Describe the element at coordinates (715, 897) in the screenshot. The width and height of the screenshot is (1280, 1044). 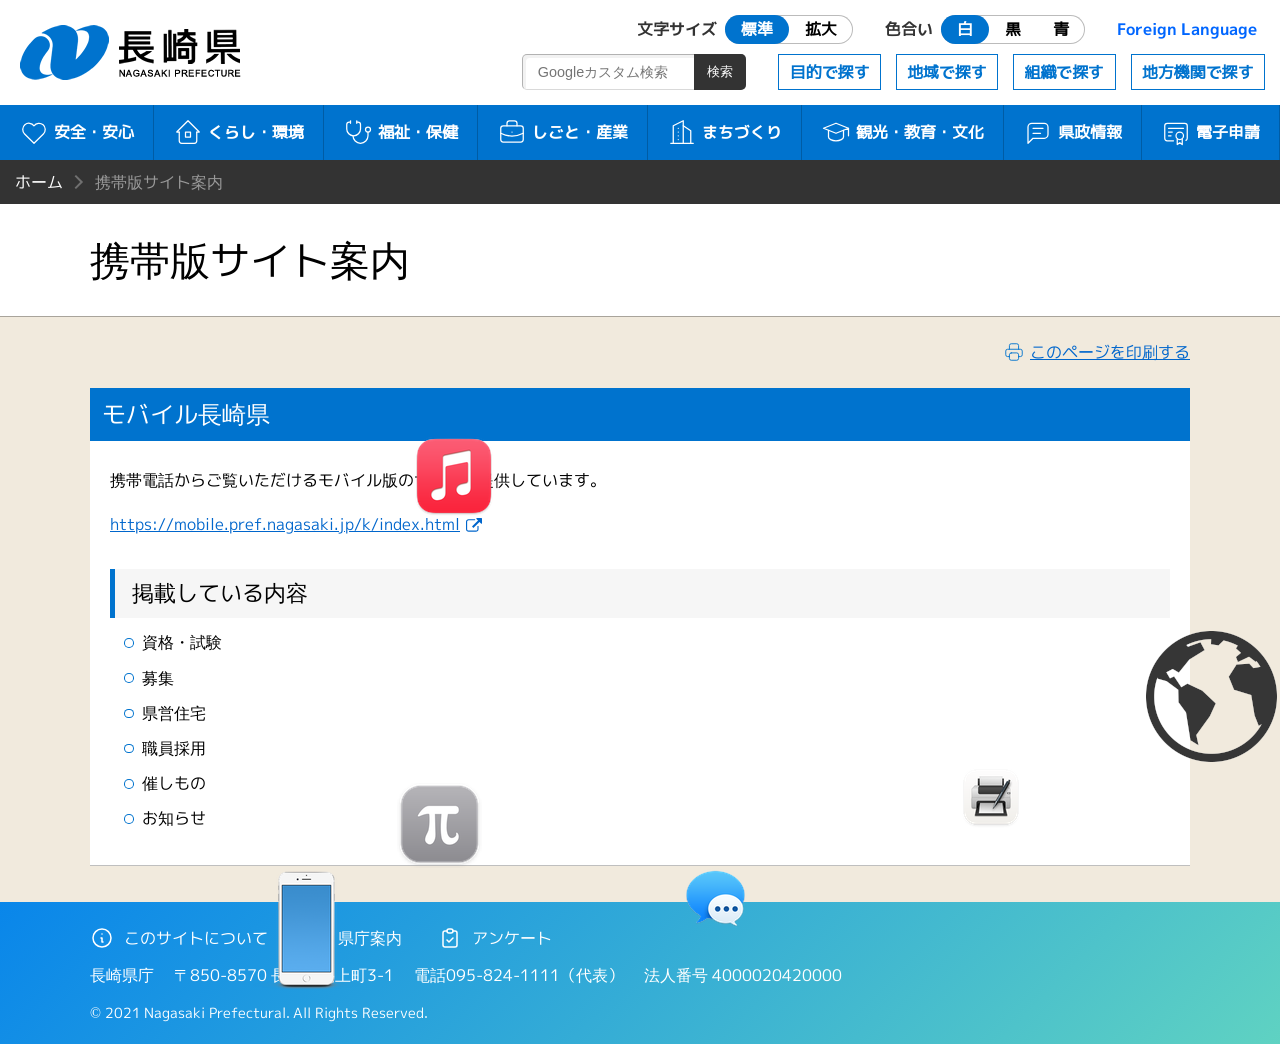
I see `open messages preferences or settings` at that location.